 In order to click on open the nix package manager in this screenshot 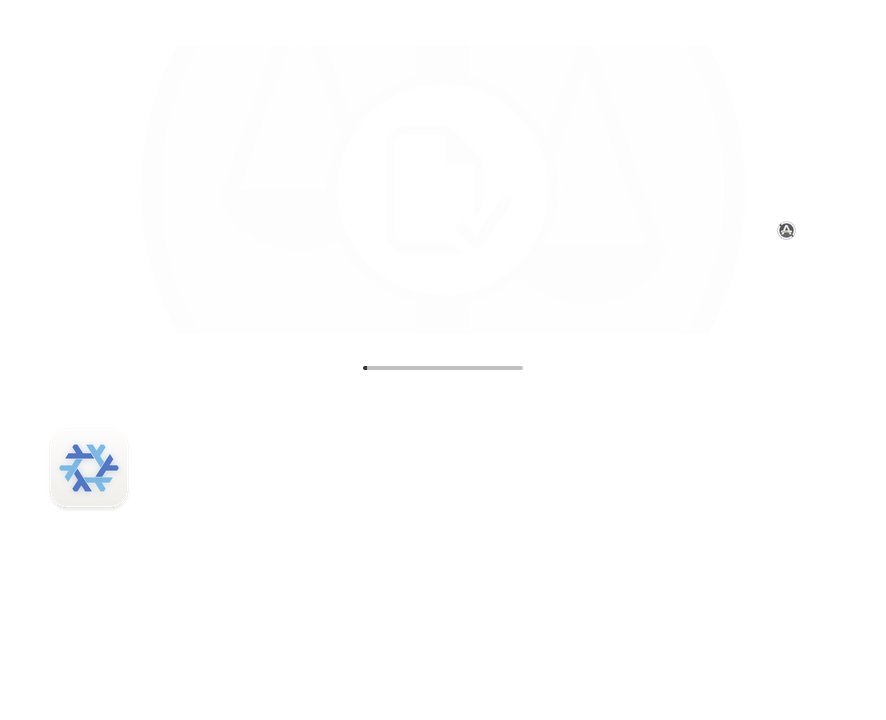, I will do `click(89, 468)`.